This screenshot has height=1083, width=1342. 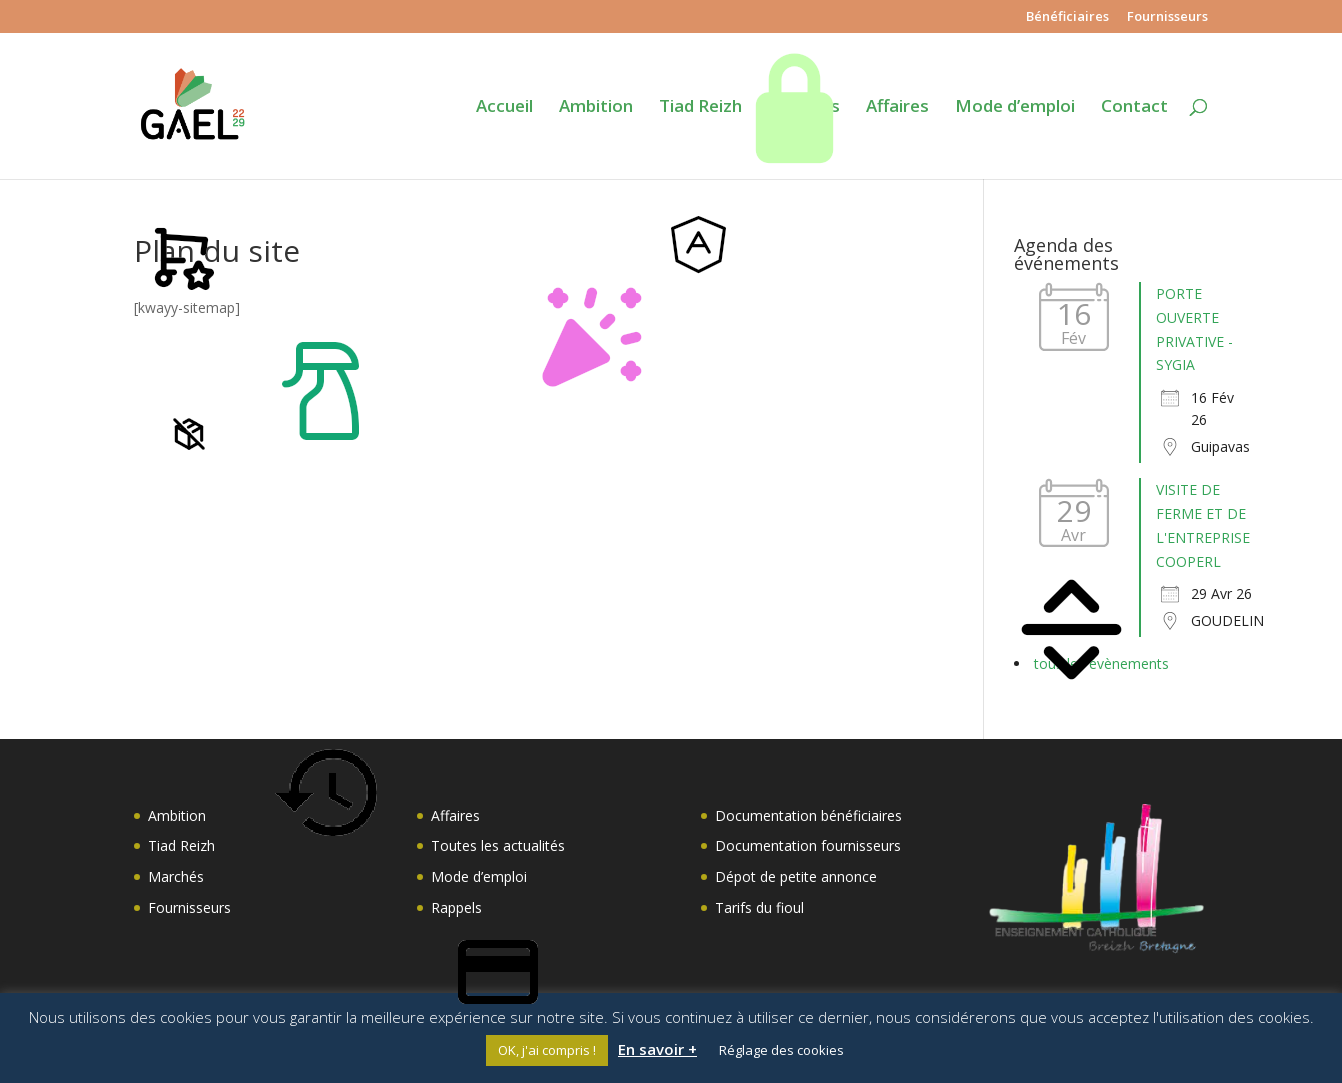 What do you see at coordinates (698, 243) in the screenshot?
I see `Angular framework logo` at bounding box center [698, 243].